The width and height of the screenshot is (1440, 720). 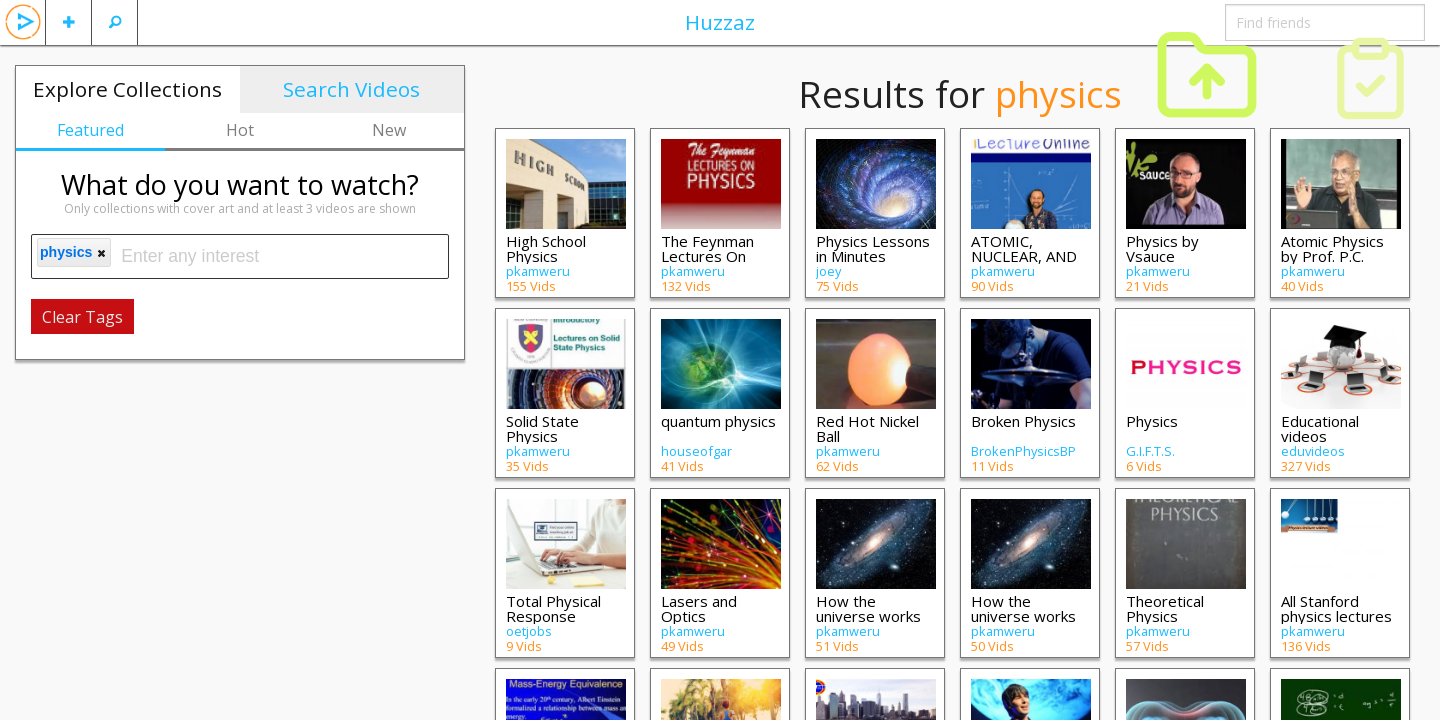 I want to click on upload files to this folder, so click(x=1207, y=77).